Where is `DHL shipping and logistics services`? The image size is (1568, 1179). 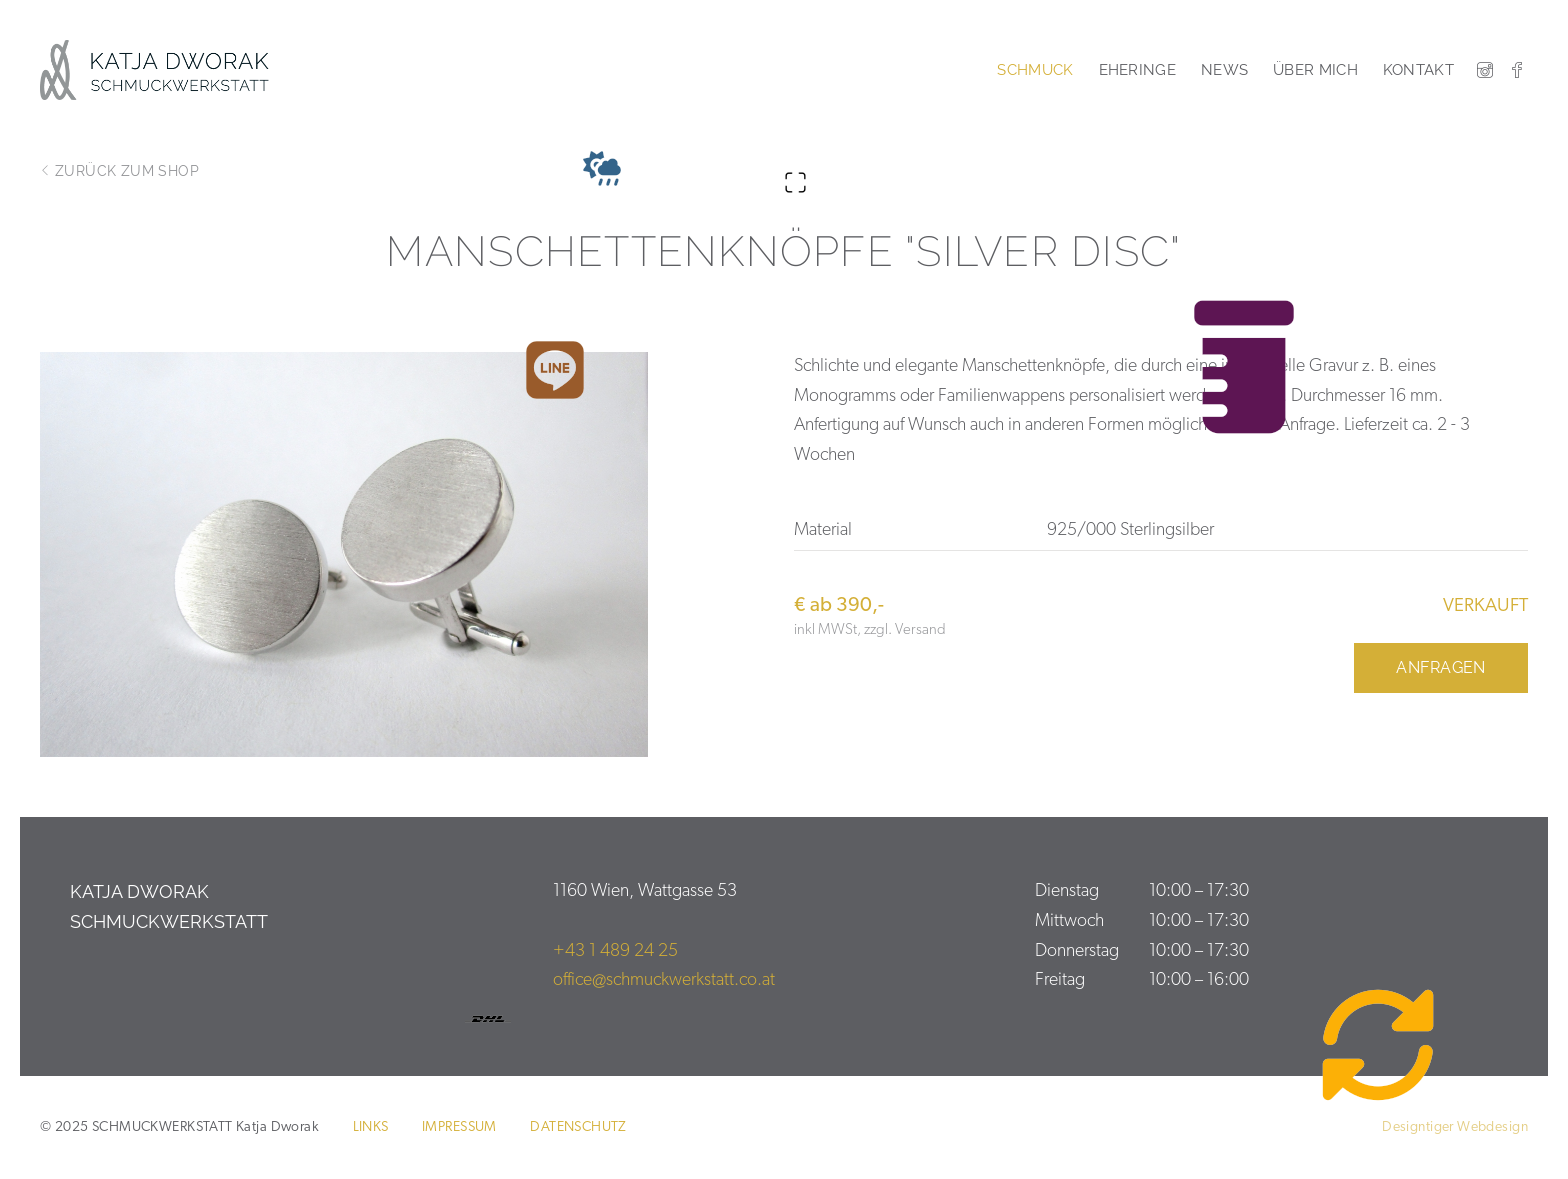 DHL shipping and logistics services is located at coordinates (488, 1019).